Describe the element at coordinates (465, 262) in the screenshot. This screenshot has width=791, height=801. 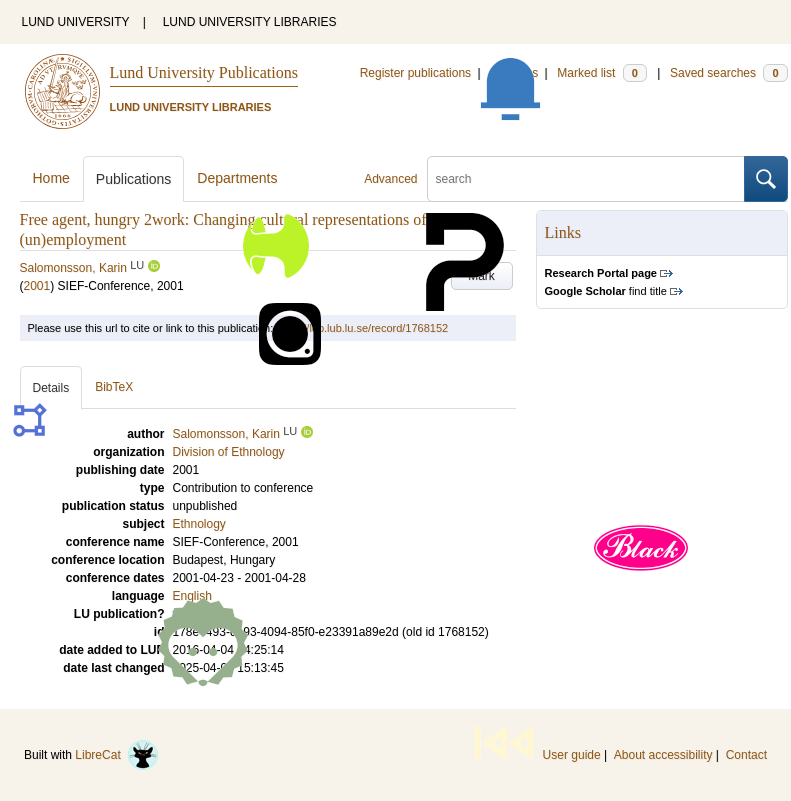
I see `open Proton app or services` at that location.